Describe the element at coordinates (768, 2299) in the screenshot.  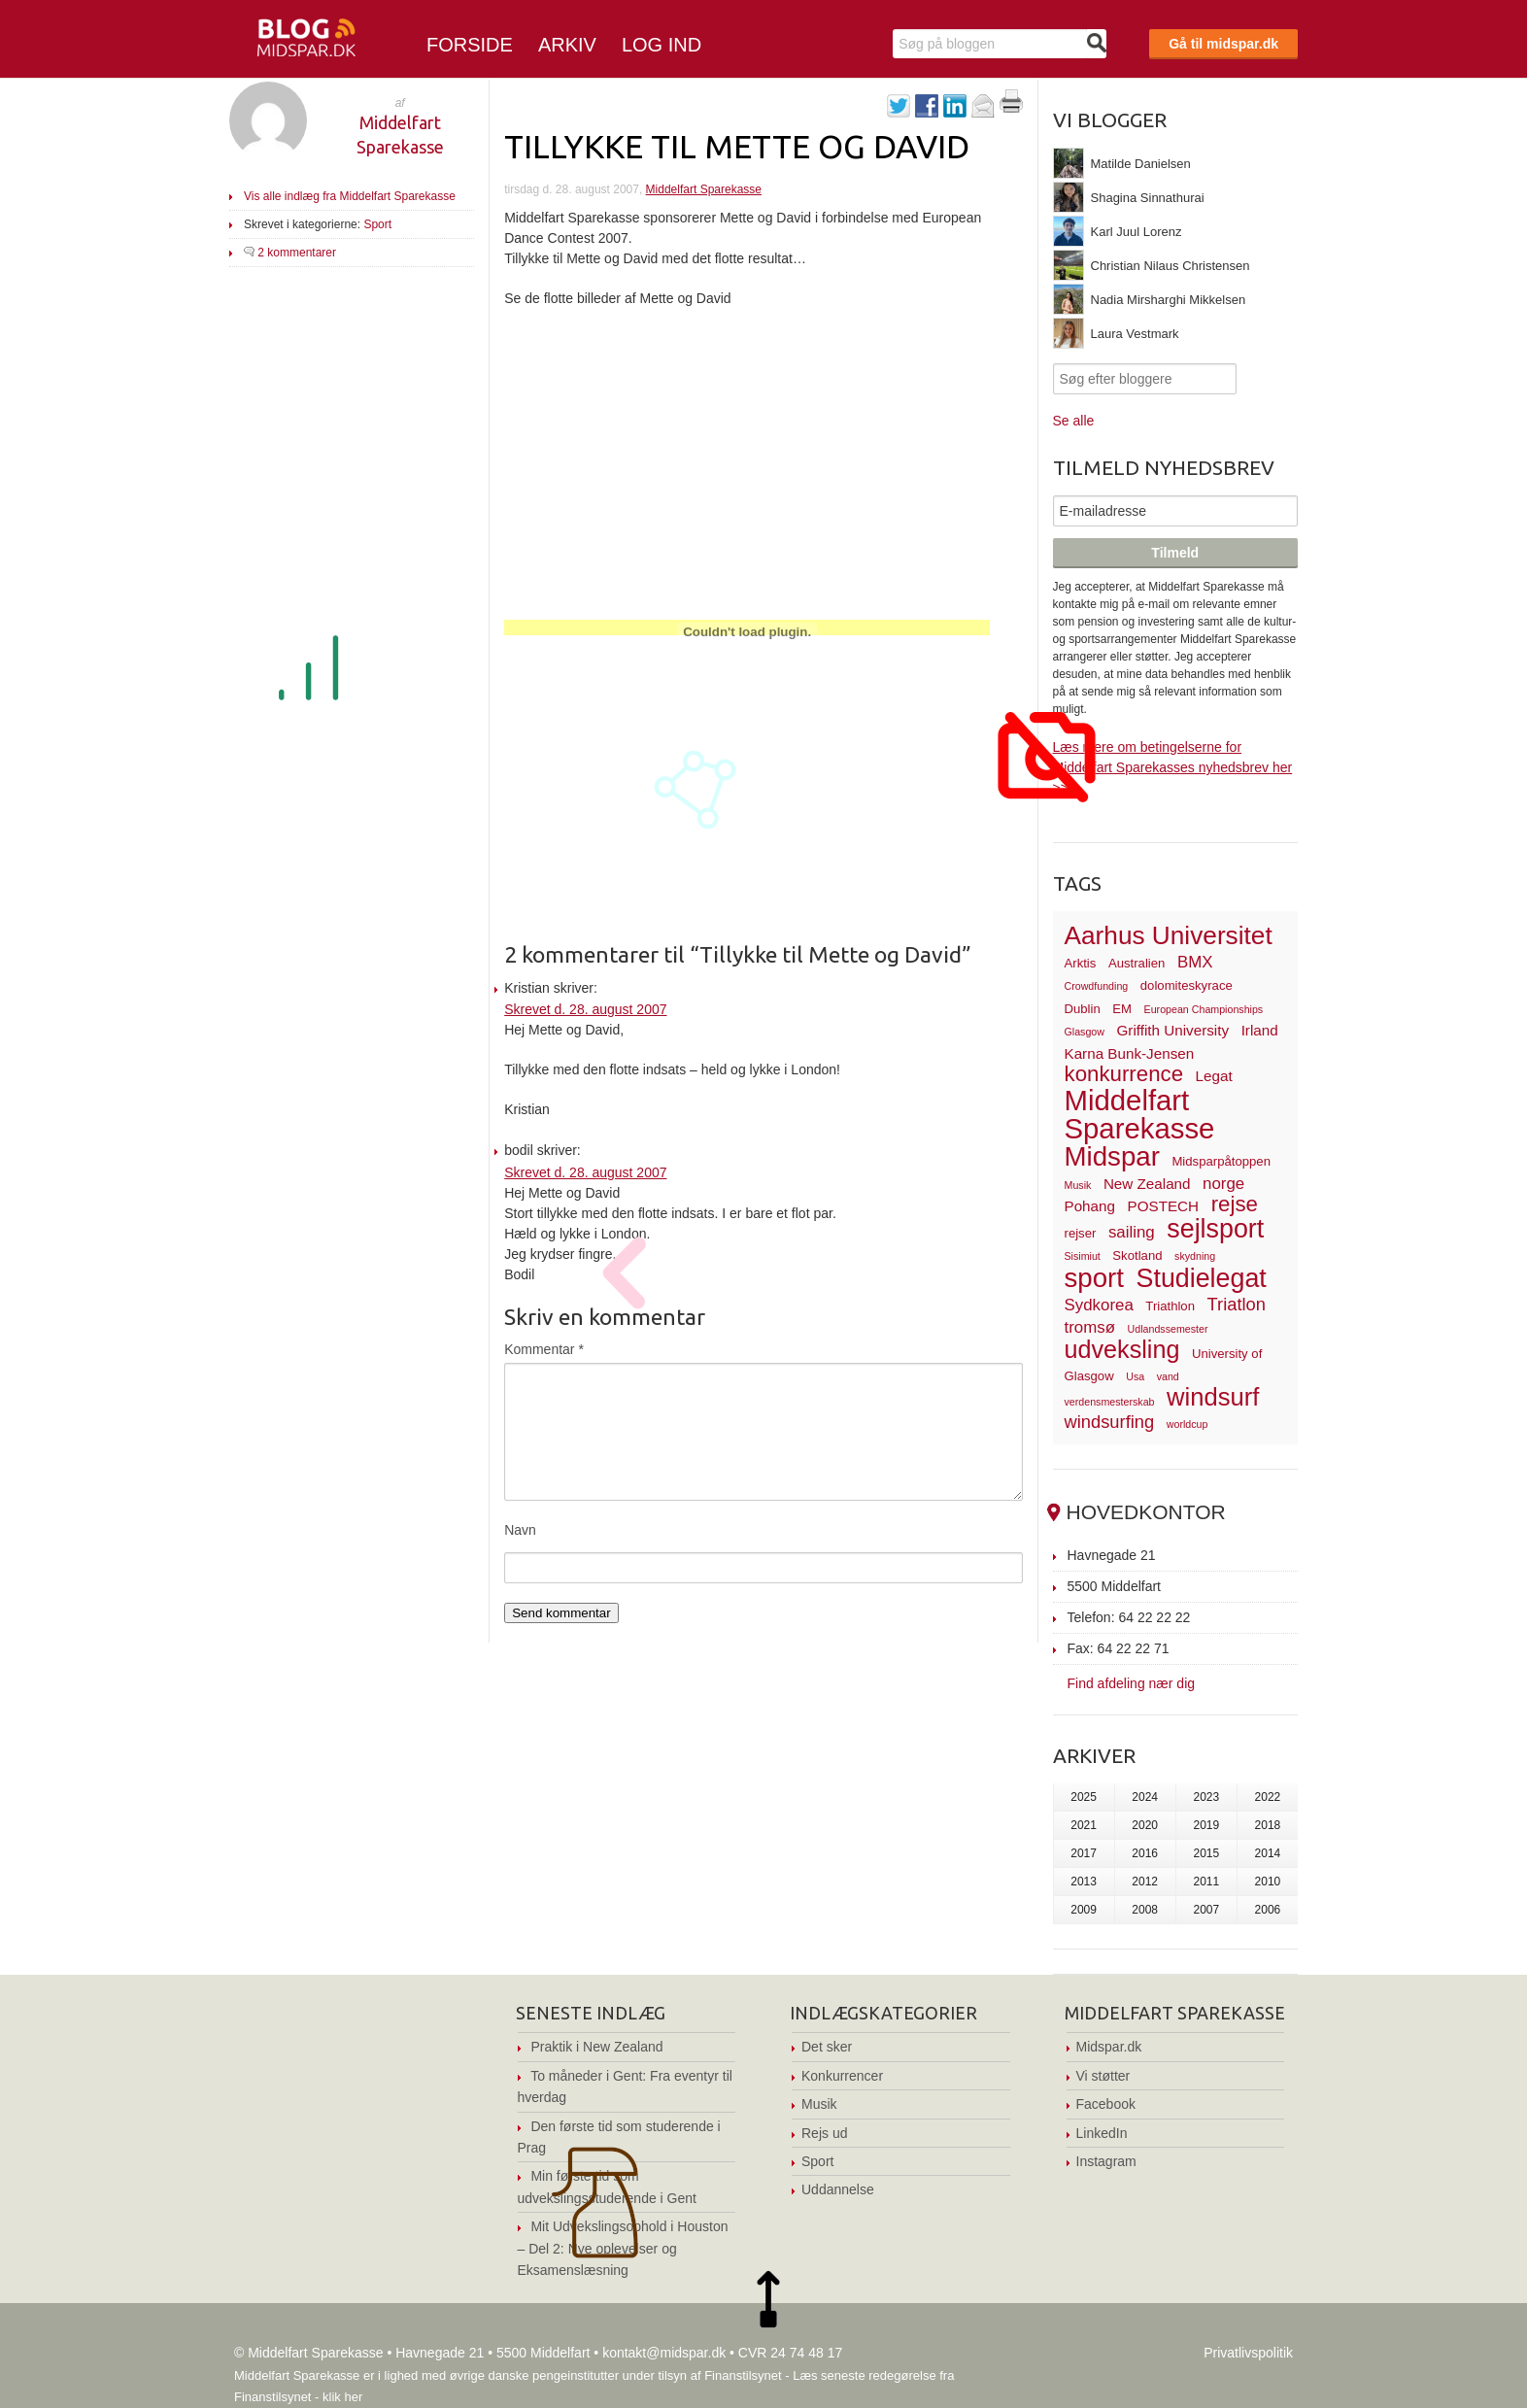
I see `upload a file or content` at that location.